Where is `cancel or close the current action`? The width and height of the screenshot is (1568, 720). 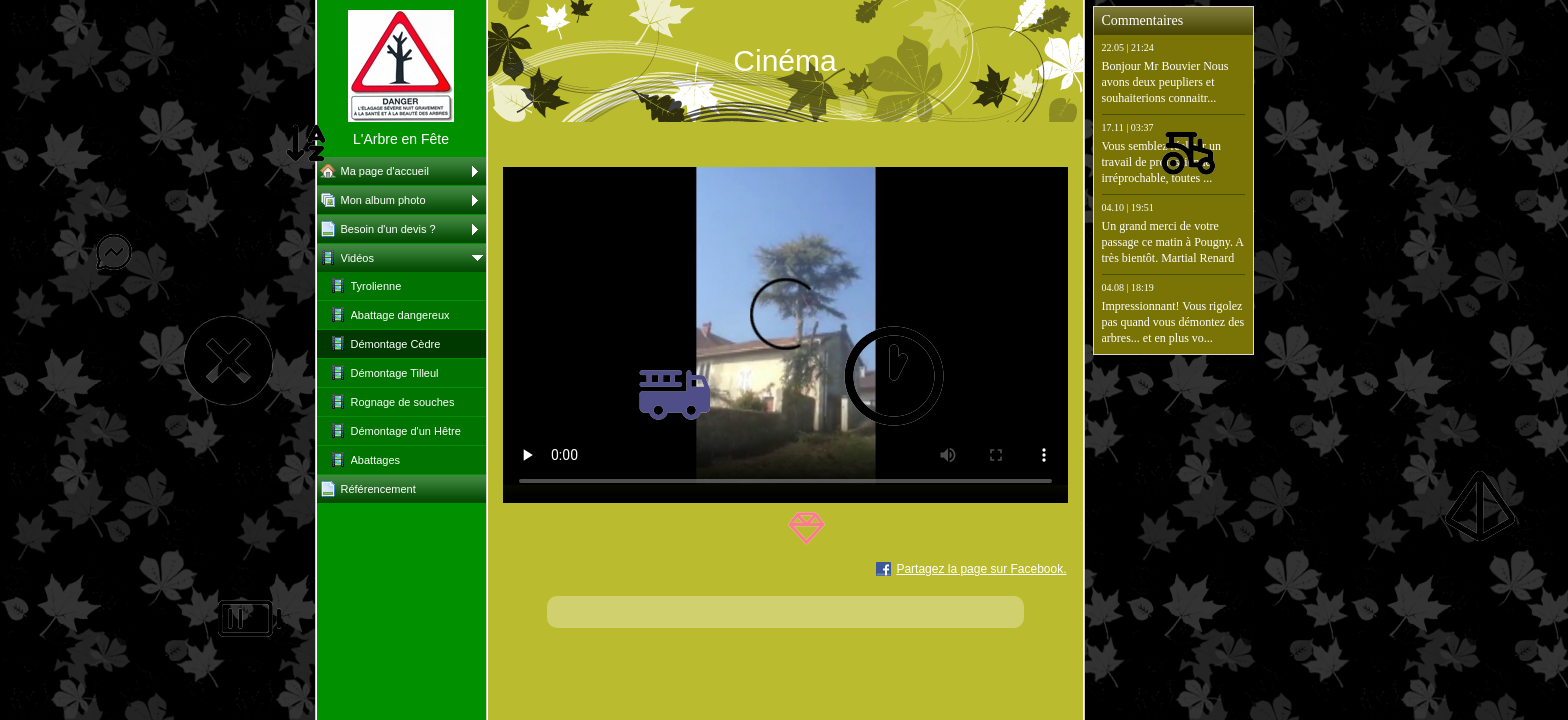
cancel or close the current action is located at coordinates (228, 360).